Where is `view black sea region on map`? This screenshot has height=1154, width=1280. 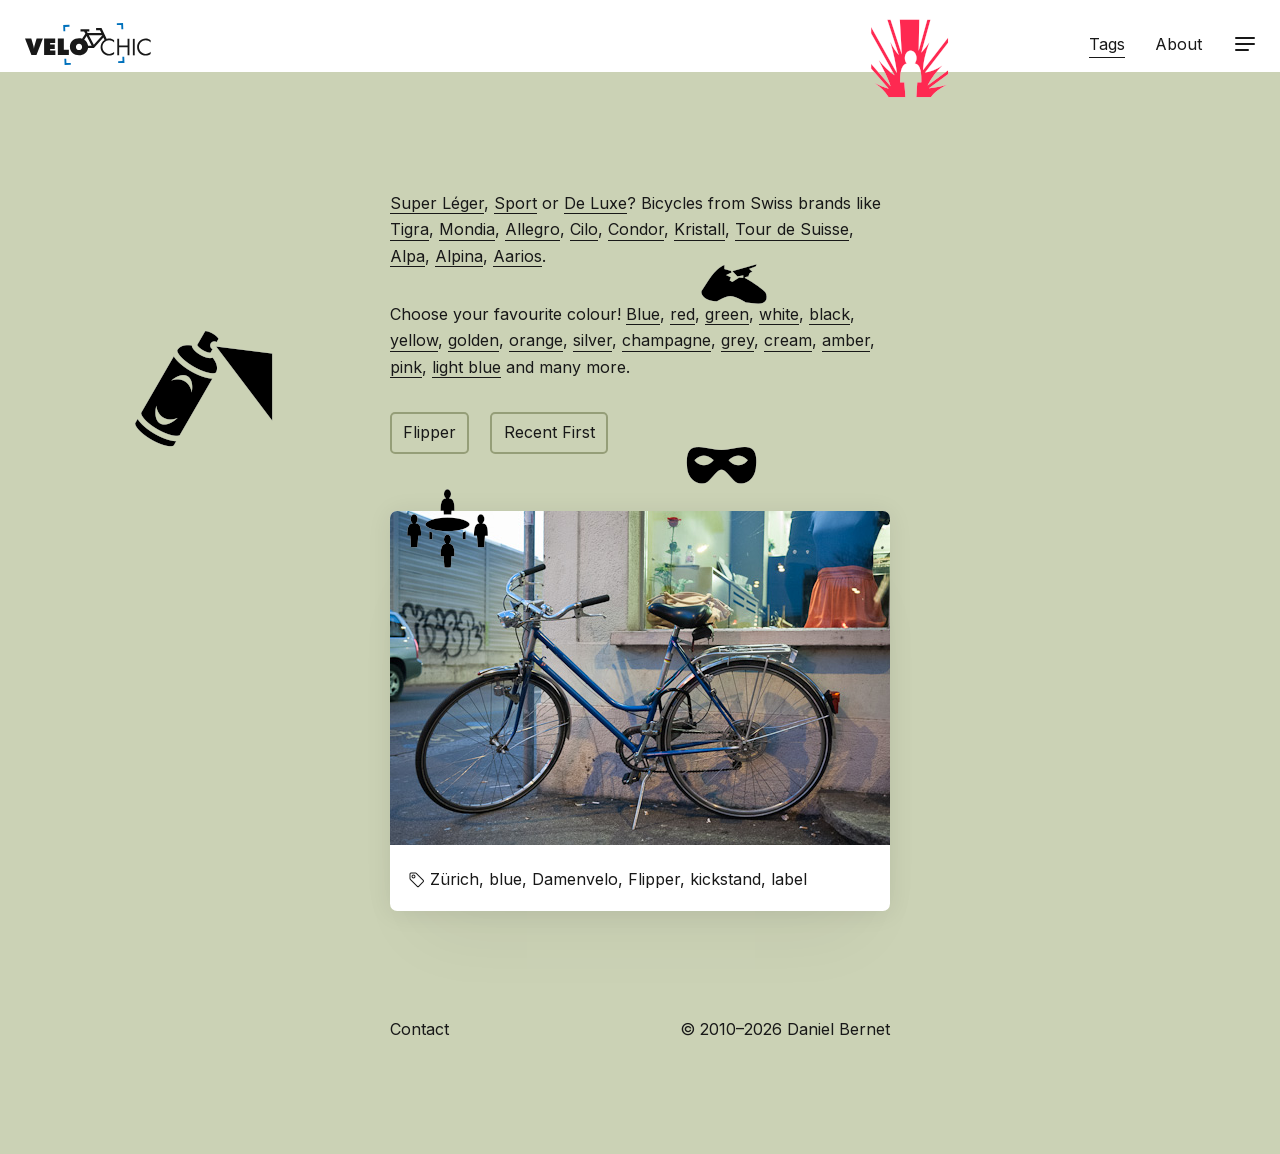
view black sea region on map is located at coordinates (734, 284).